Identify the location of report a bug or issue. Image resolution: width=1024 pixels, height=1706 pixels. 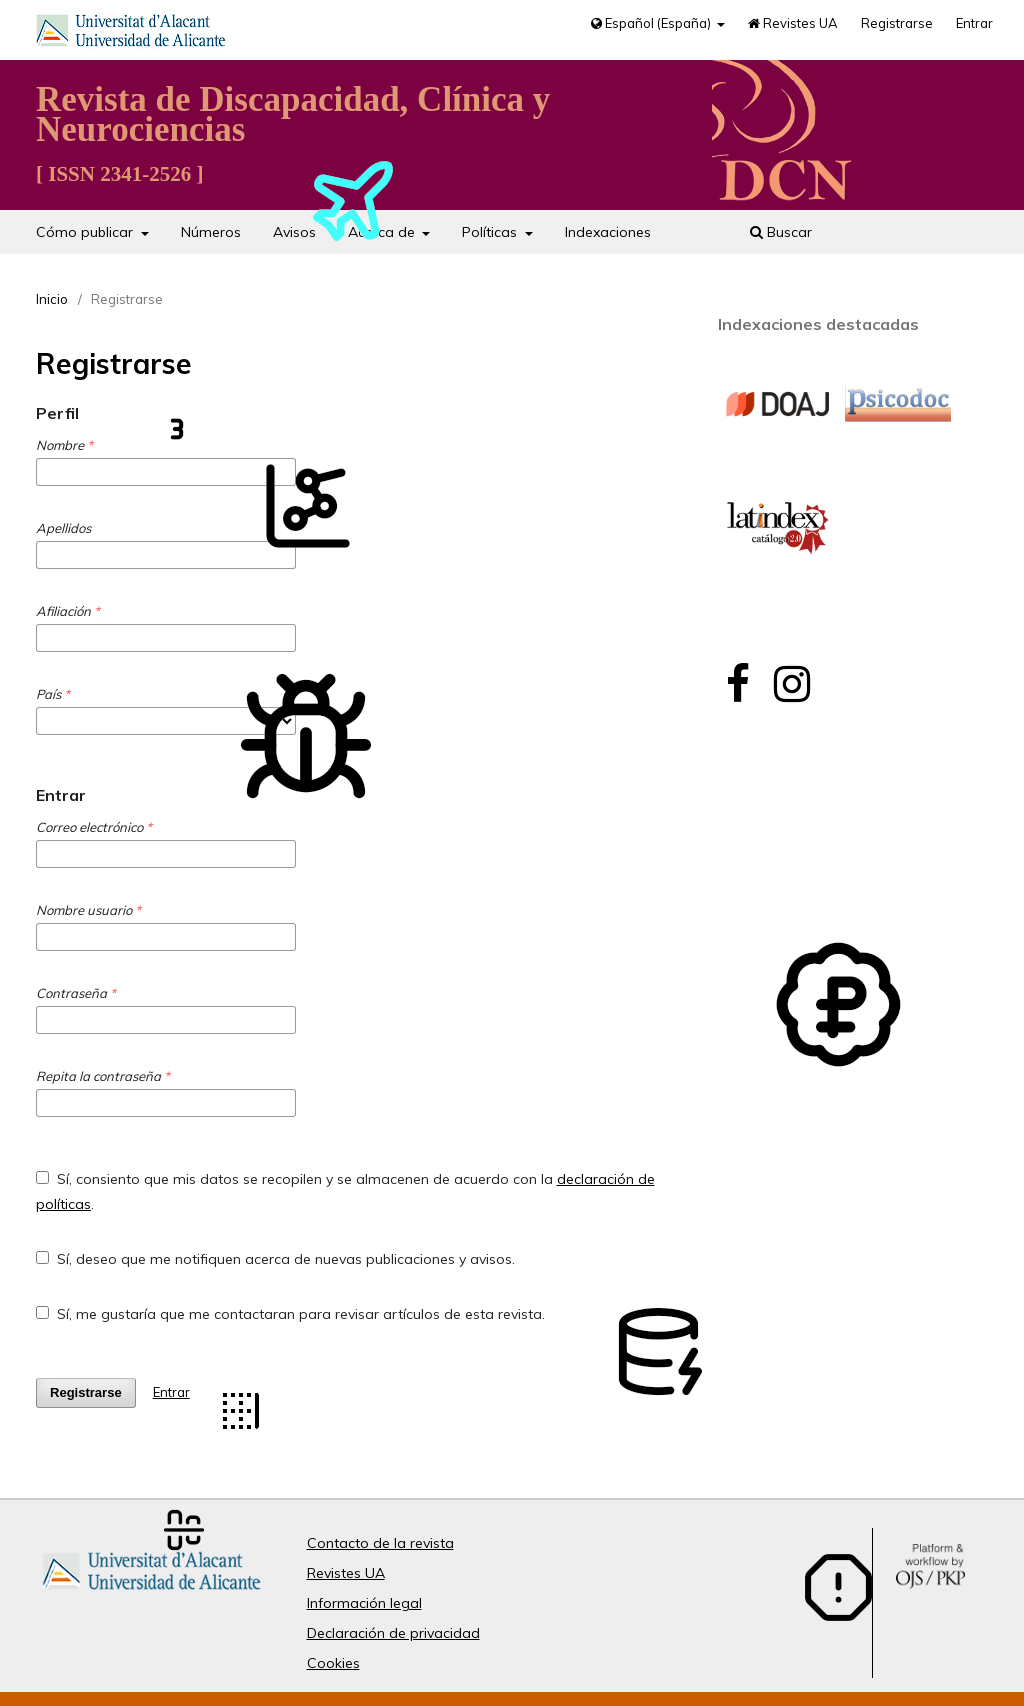
(306, 739).